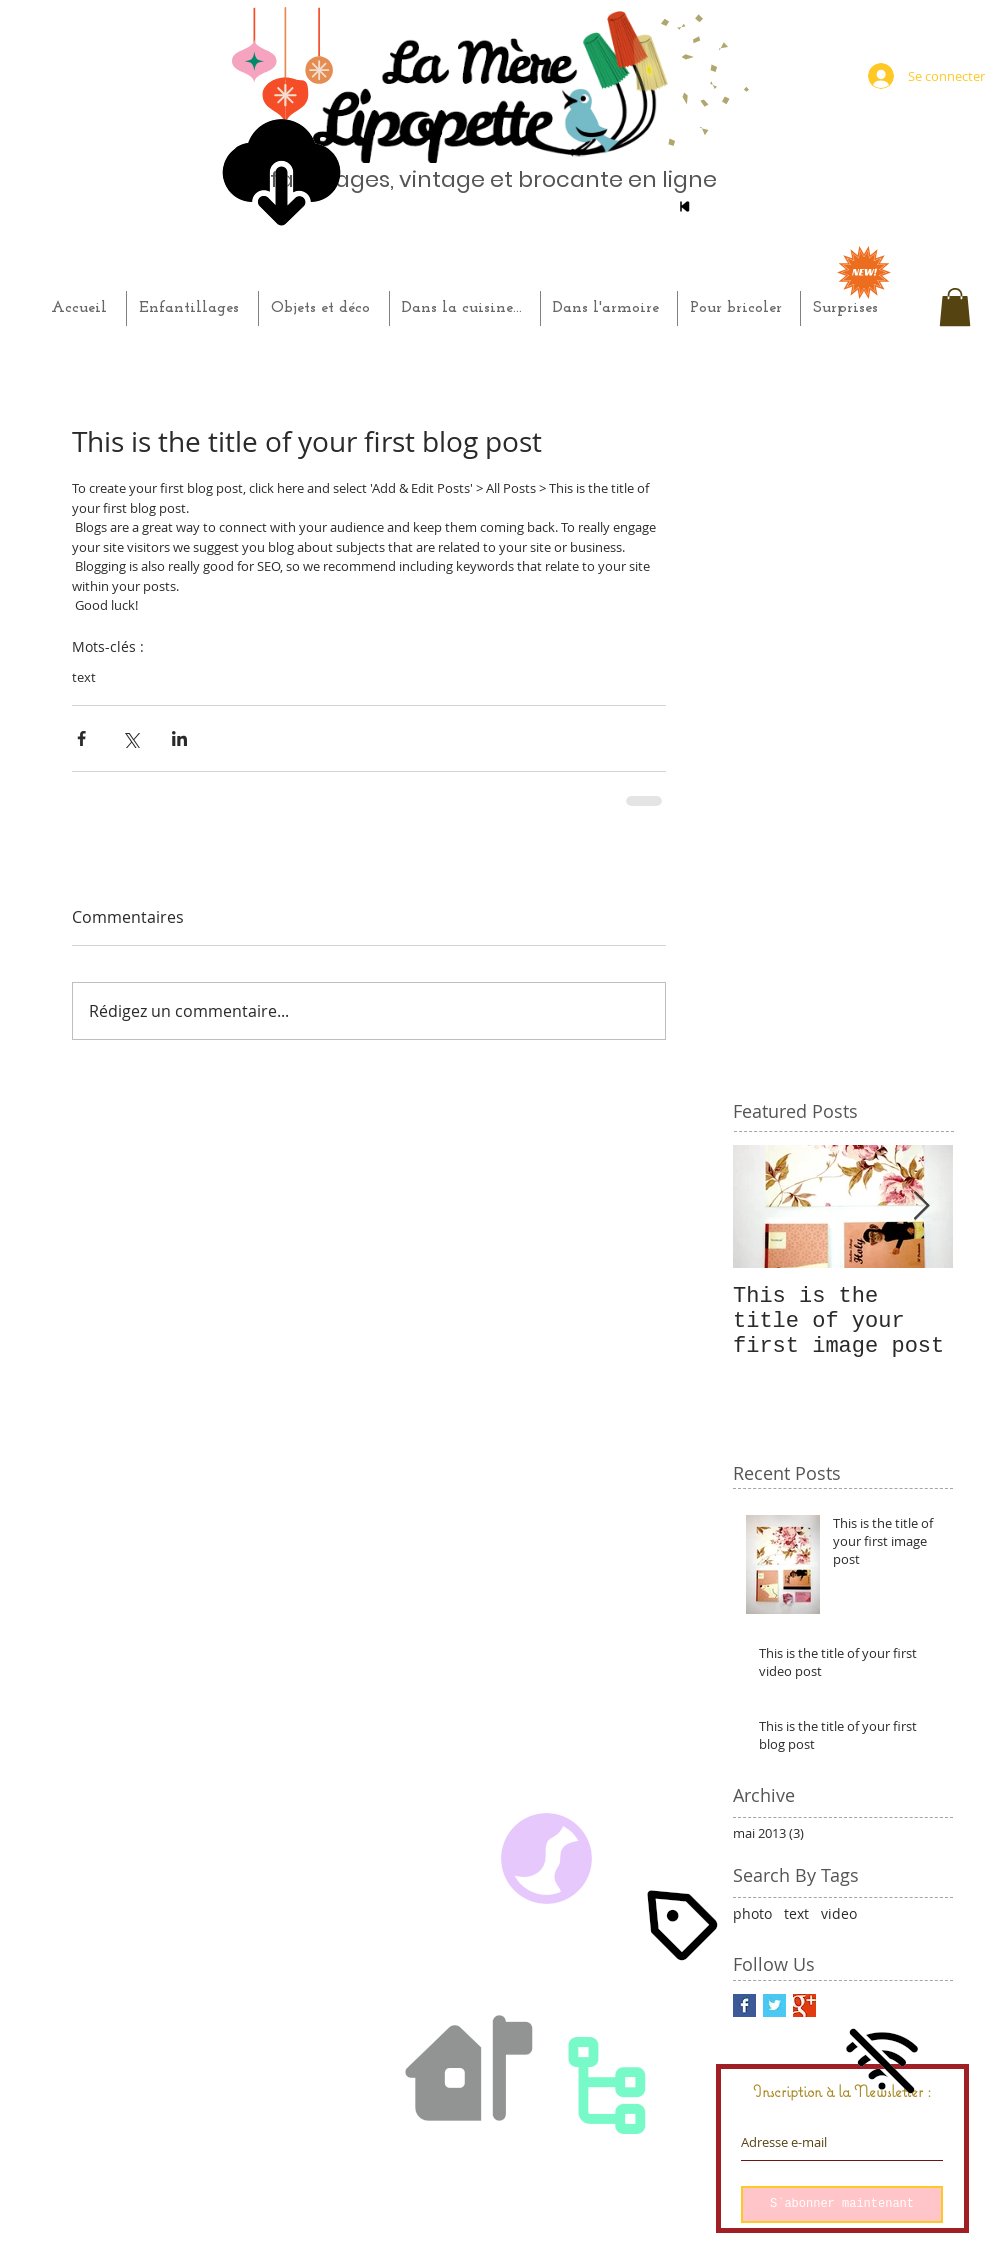 Image resolution: width=988 pixels, height=2265 pixels. What do you see at coordinates (468, 2068) in the screenshot?
I see `view your home address or primary location` at bounding box center [468, 2068].